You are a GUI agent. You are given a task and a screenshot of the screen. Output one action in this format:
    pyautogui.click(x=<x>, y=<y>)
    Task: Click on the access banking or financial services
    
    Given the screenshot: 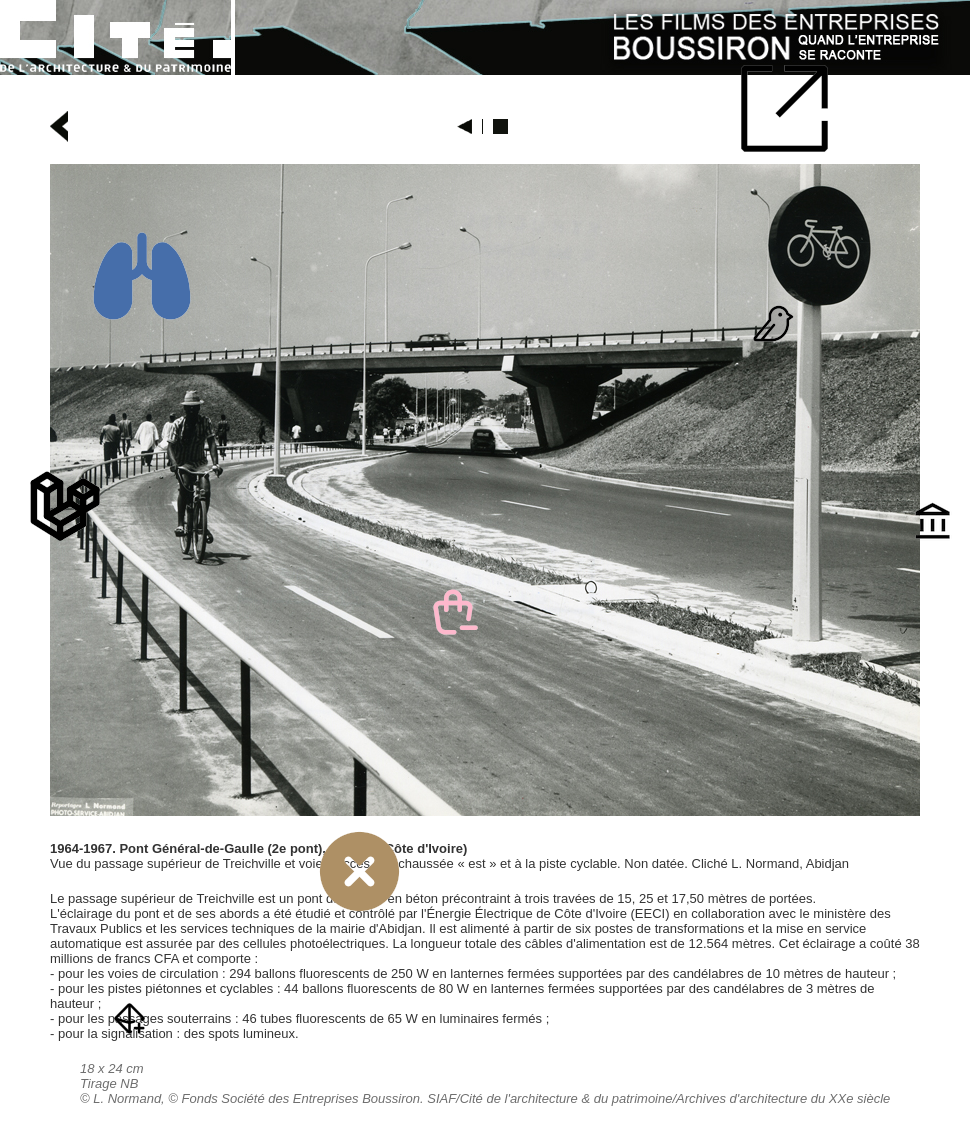 What is the action you would take?
    pyautogui.click(x=933, y=522)
    